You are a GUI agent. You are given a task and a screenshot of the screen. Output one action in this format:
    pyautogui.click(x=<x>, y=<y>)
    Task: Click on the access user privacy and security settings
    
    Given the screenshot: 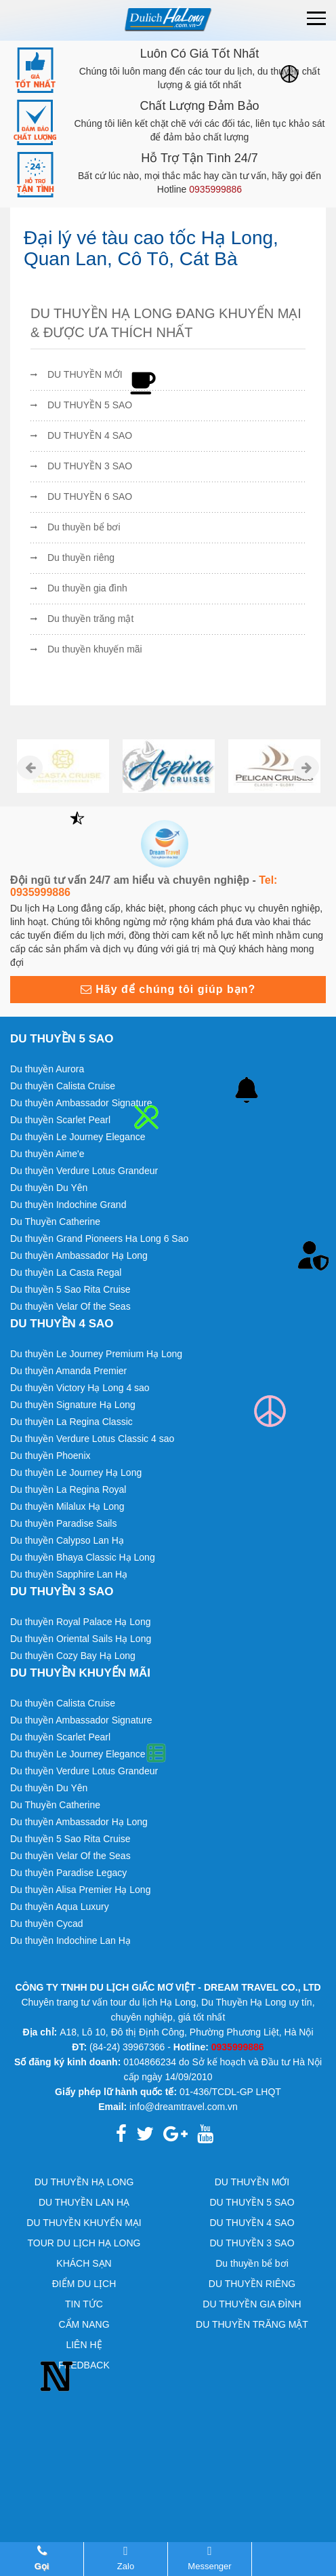 What is the action you would take?
    pyautogui.click(x=313, y=1255)
    